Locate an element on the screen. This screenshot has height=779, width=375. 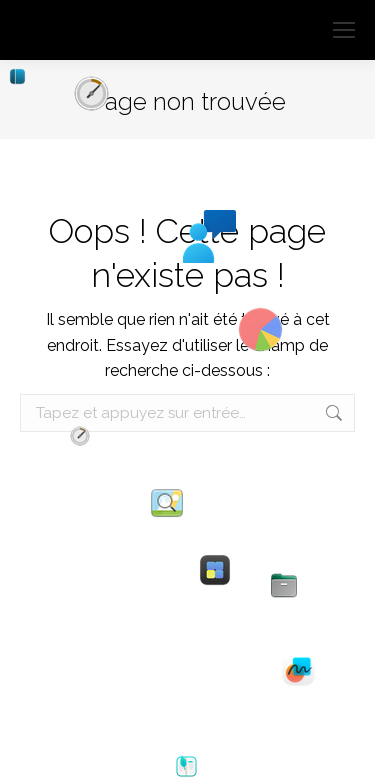
open the file manager is located at coordinates (284, 585).